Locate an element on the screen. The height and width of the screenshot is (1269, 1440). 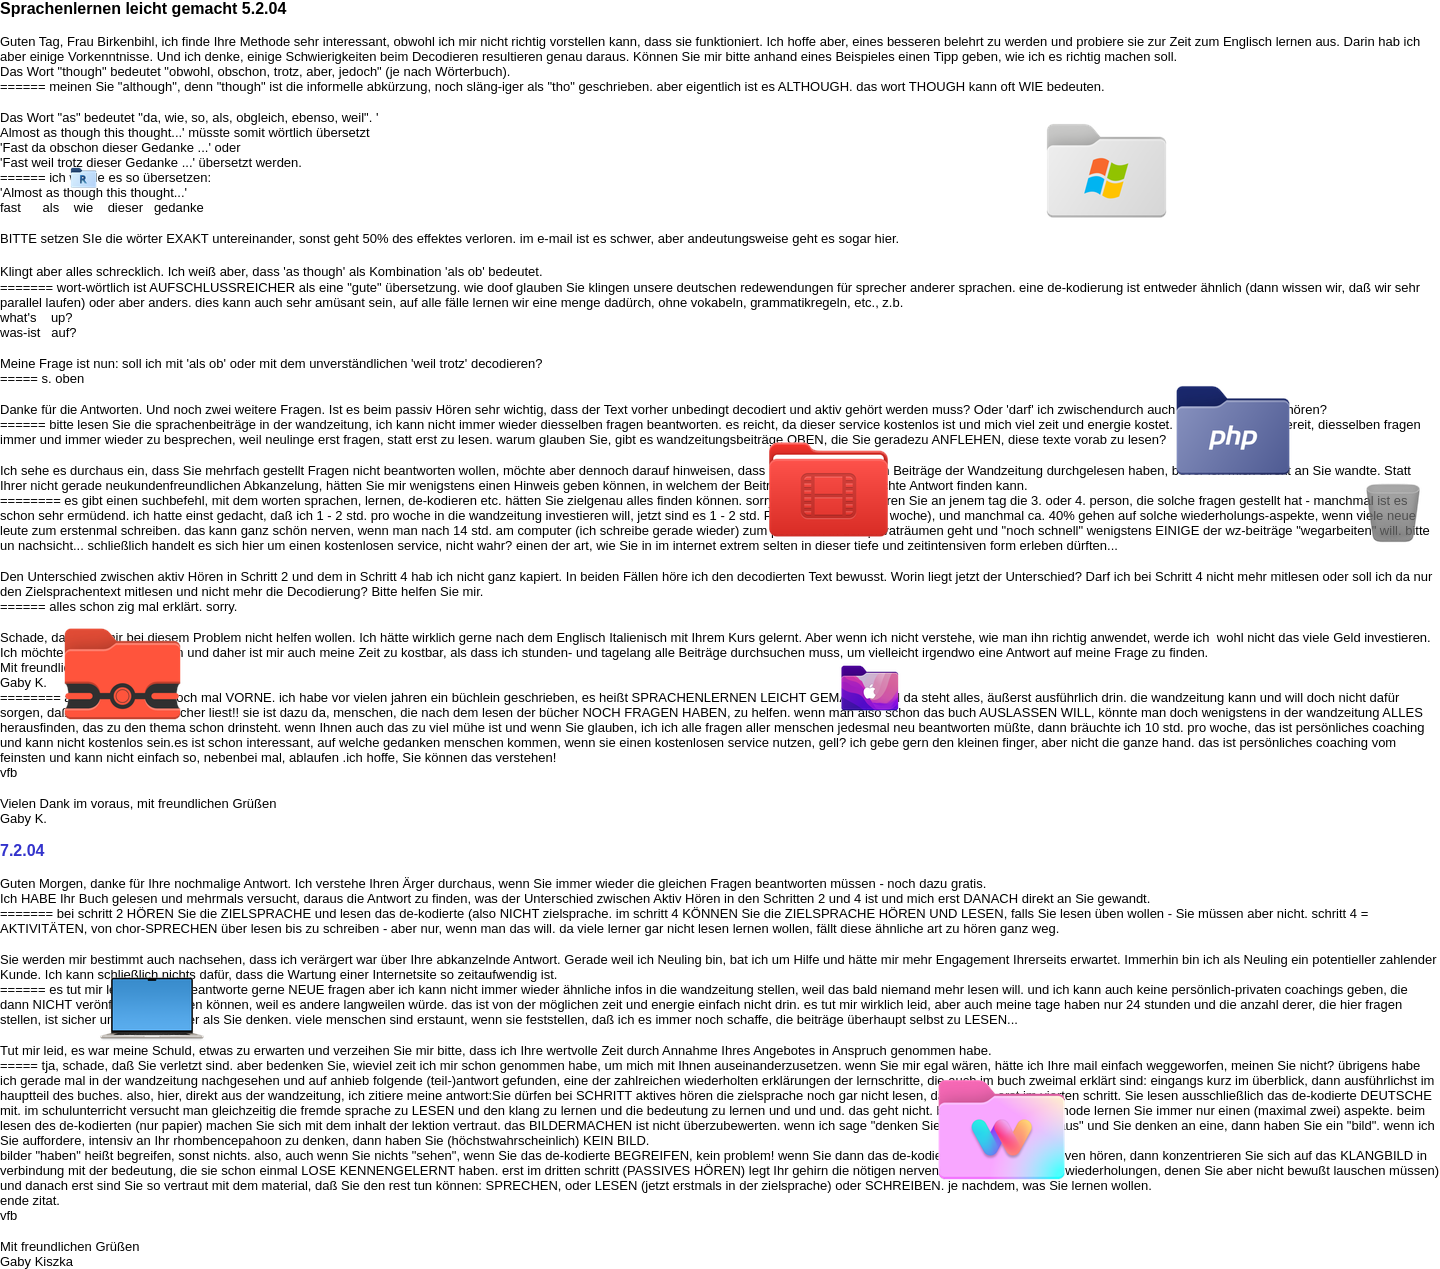
open your videos folder is located at coordinates (828, 489).